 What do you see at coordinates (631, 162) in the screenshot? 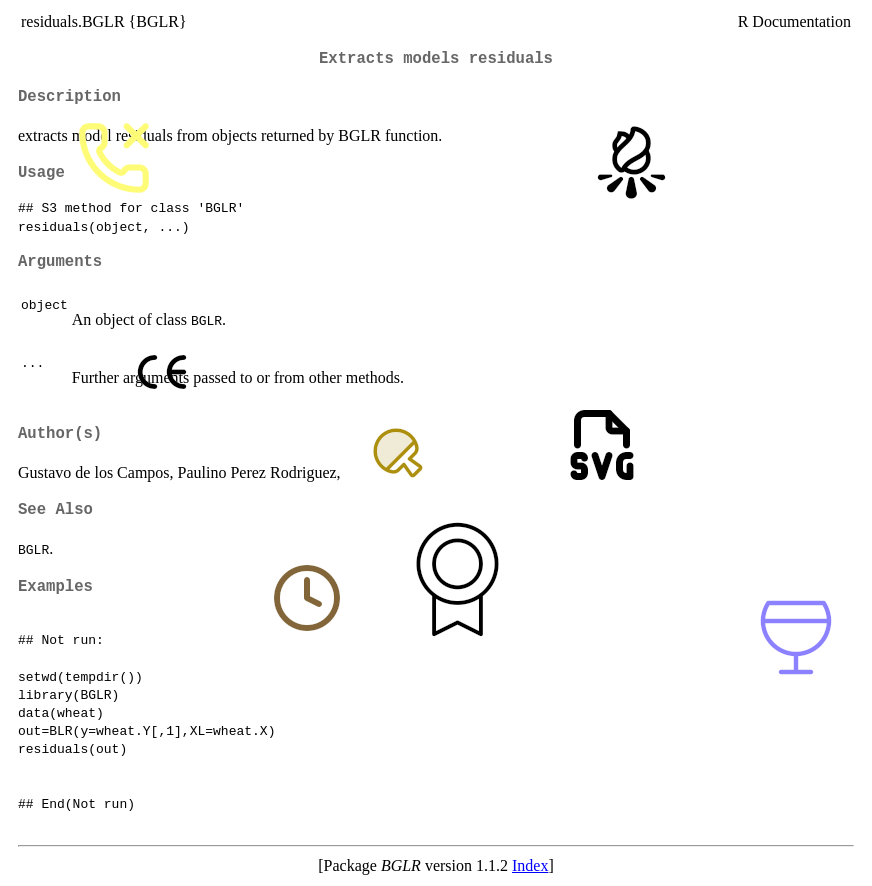
I see `access campfire or outdoor activity features` at bounding box center [631, 162].